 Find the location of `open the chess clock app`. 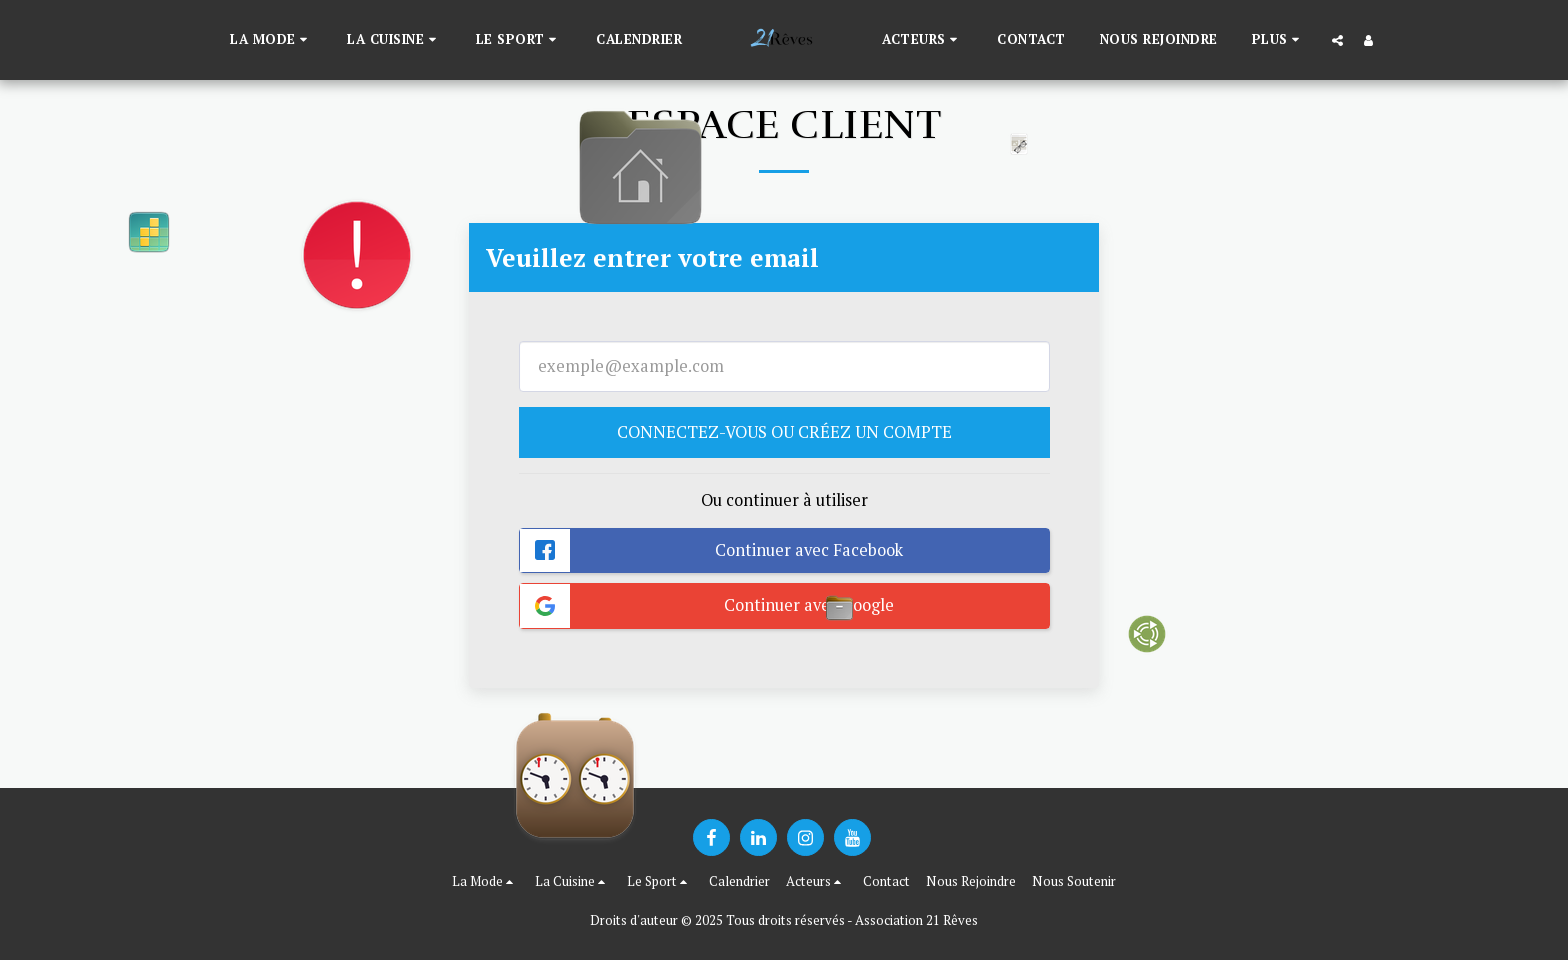

open the chess clock app is located at coordinates (575, 779).